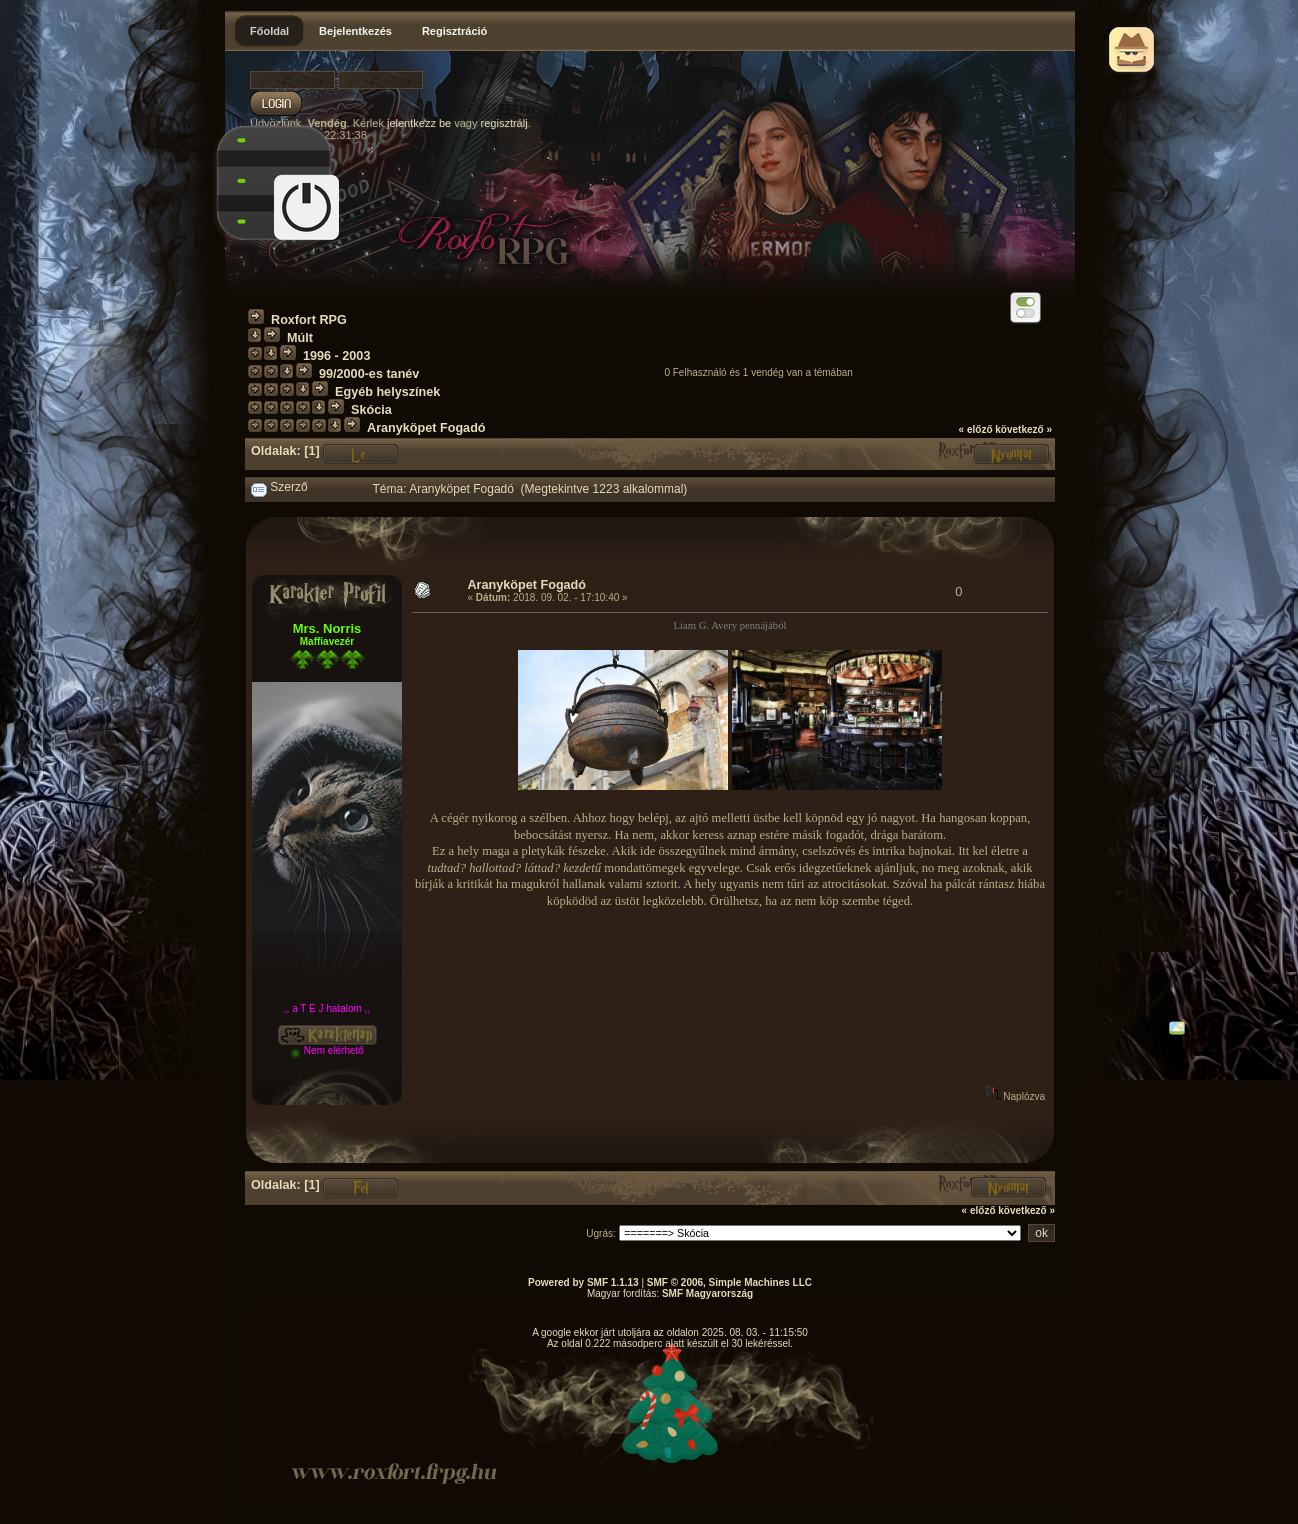 The height and width of the screenshot is (1524, 1298). What do you see at coordinates (275, 185) in the screenshot?
I see `configure network boot server settings` at bounding box center [275, 185].